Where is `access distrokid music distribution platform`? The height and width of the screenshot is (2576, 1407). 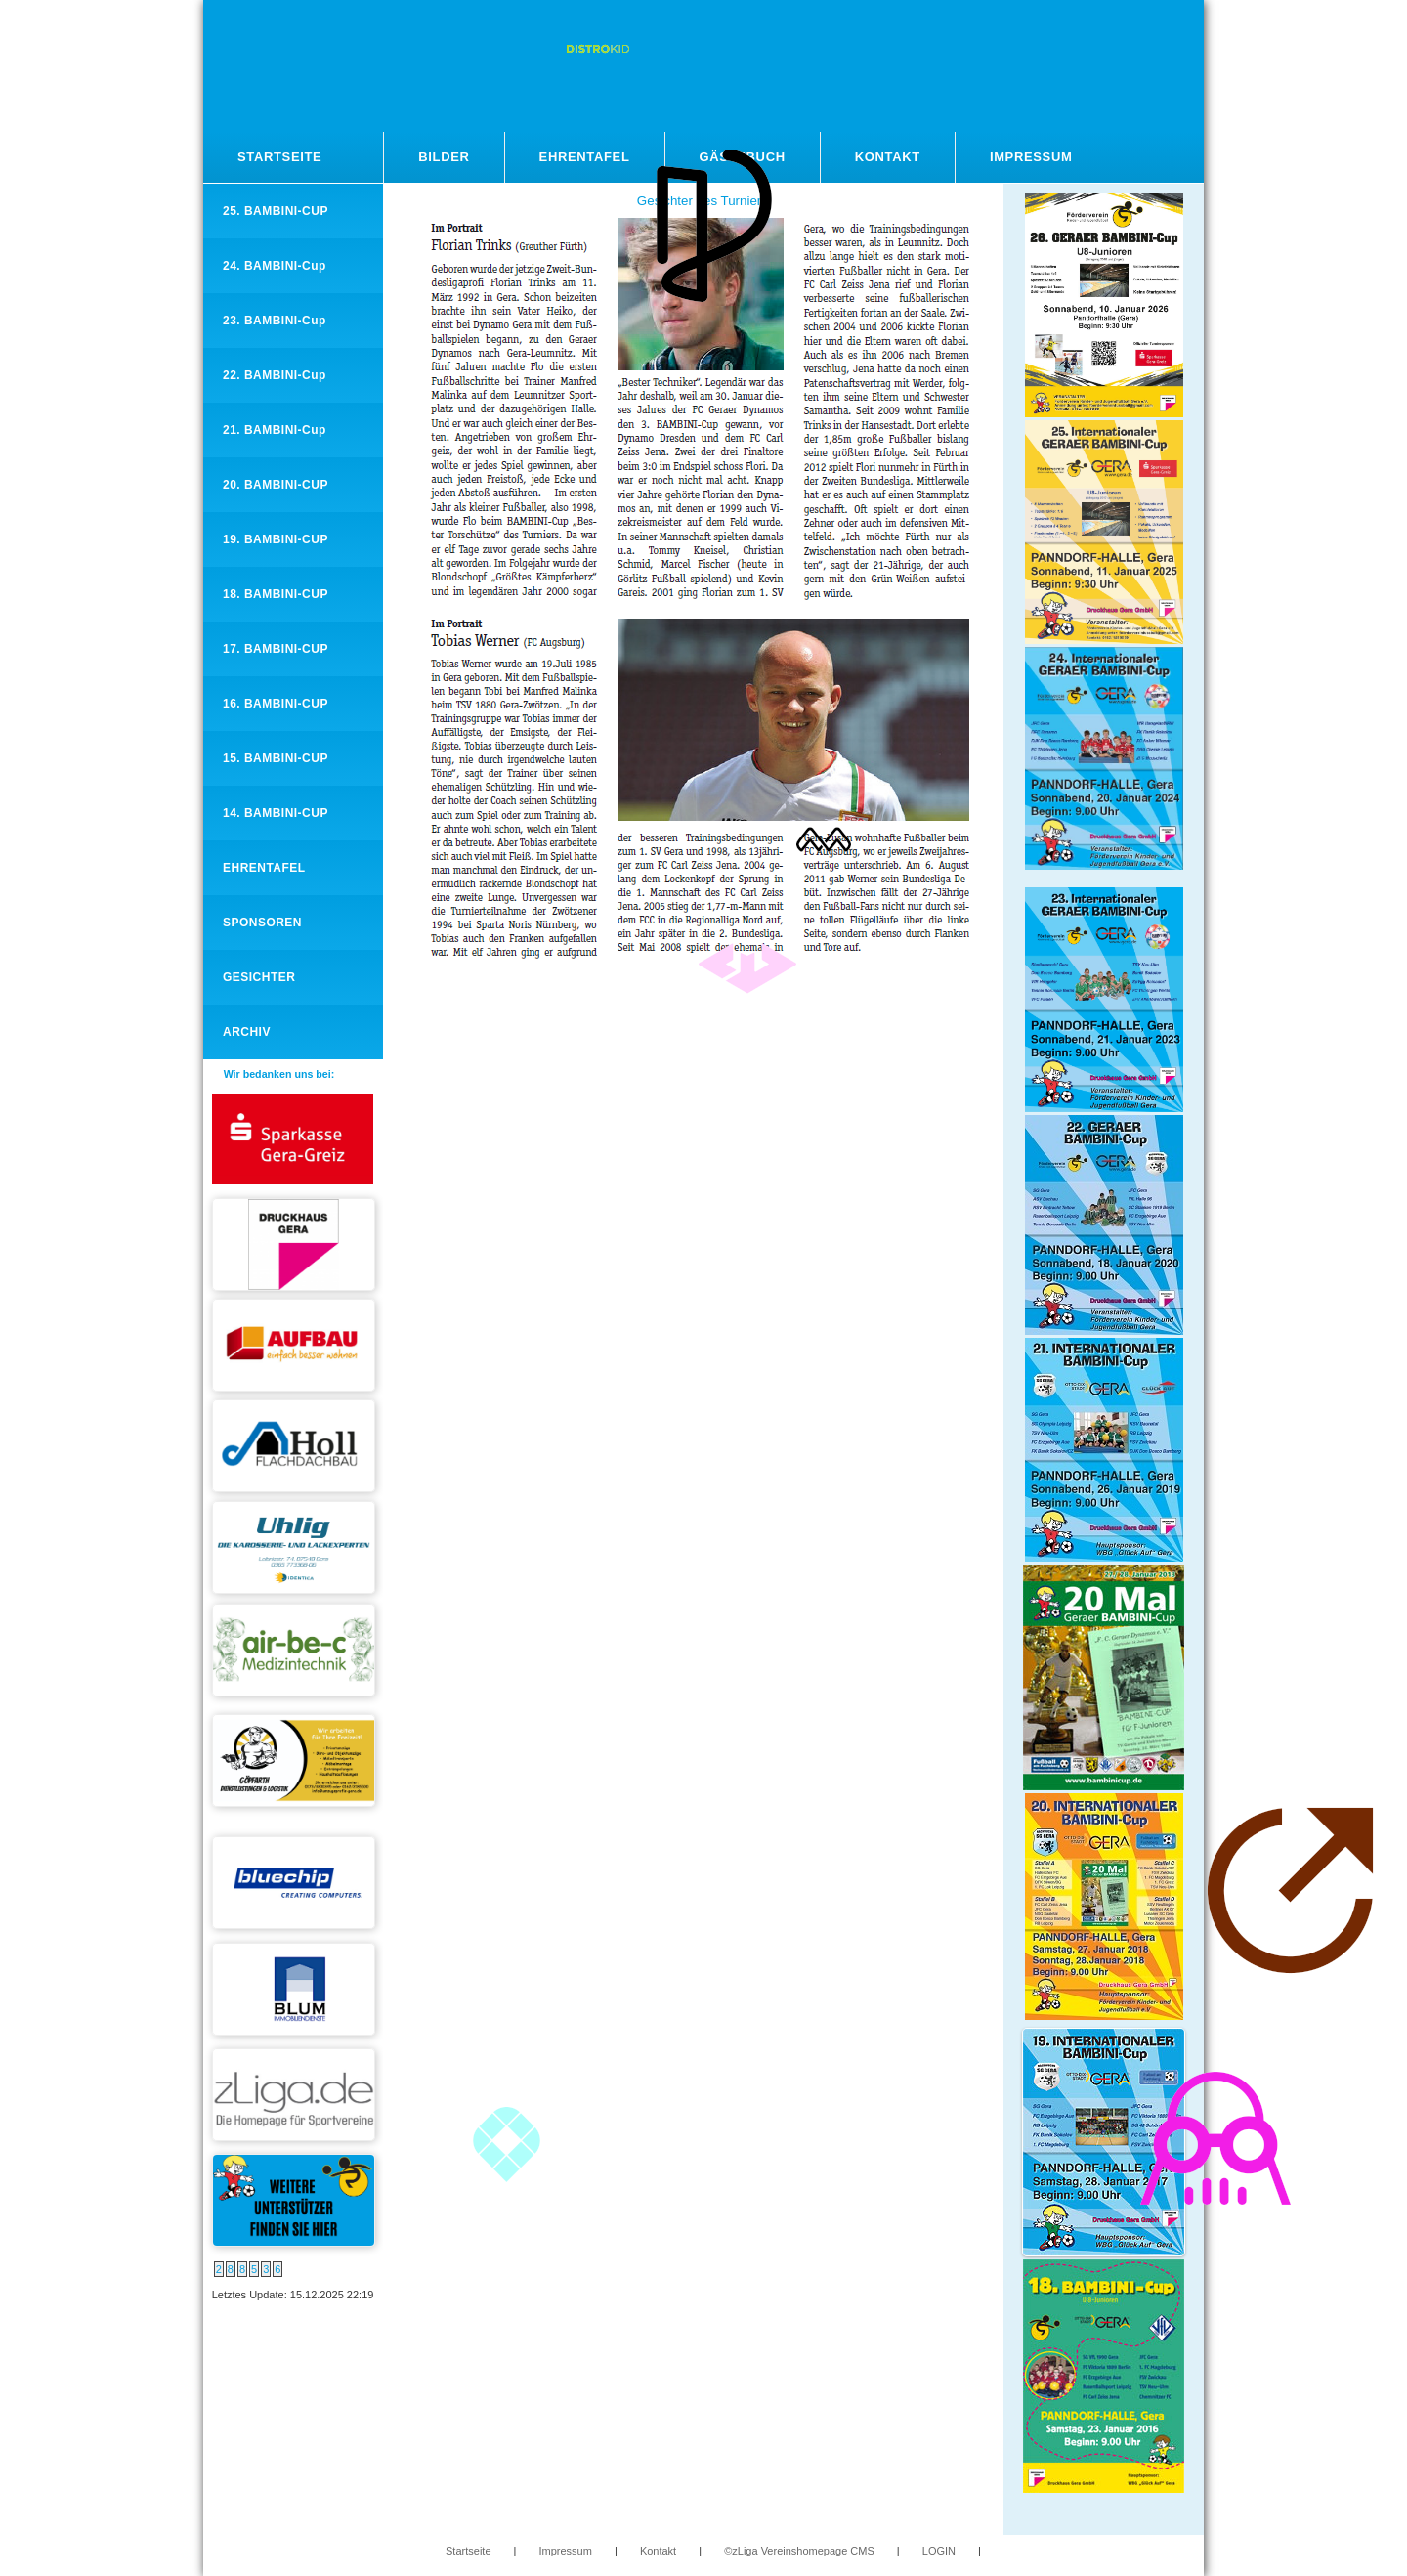 access distrokid music distribution platform is located at coordinates (598, 49).